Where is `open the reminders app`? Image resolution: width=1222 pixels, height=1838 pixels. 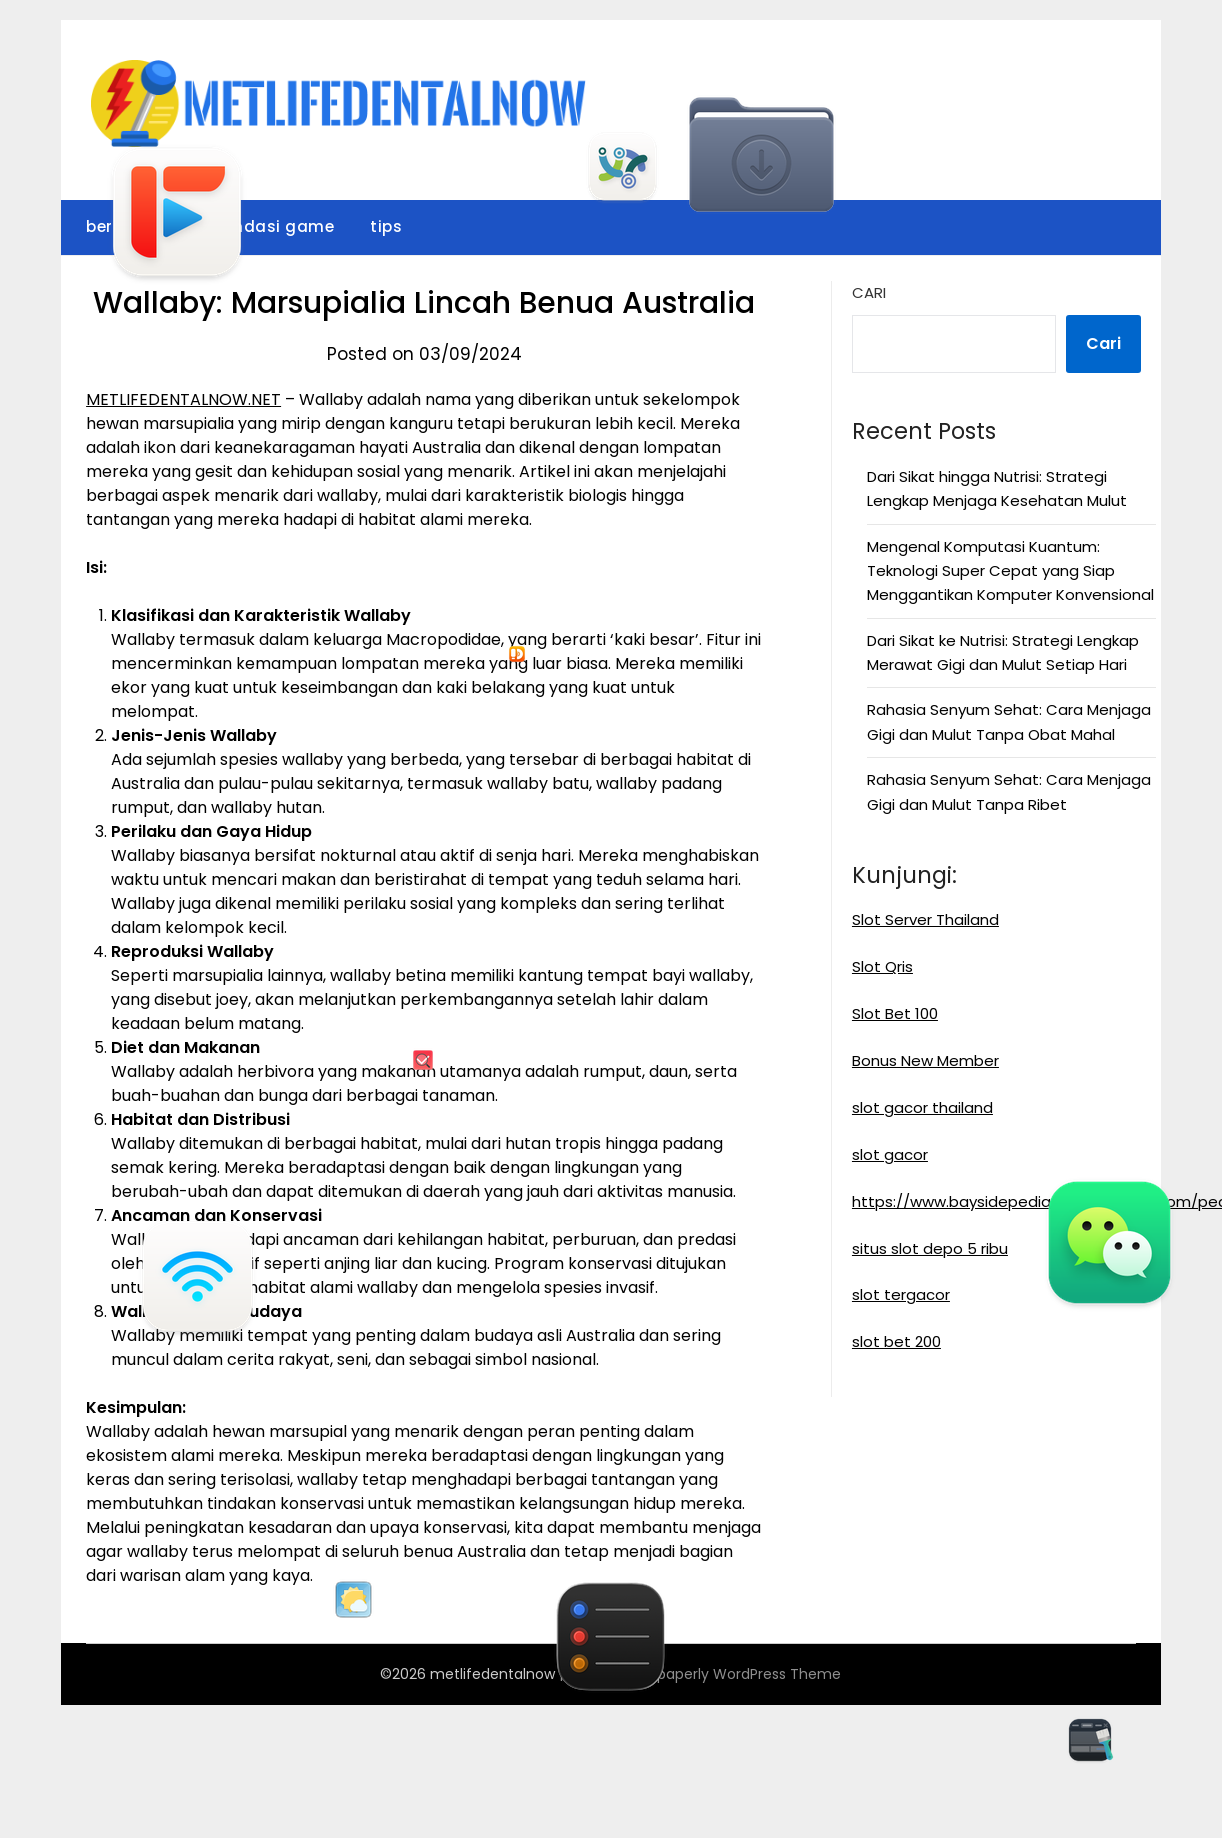 open the reminders app is located at coordinates (610, 1636).